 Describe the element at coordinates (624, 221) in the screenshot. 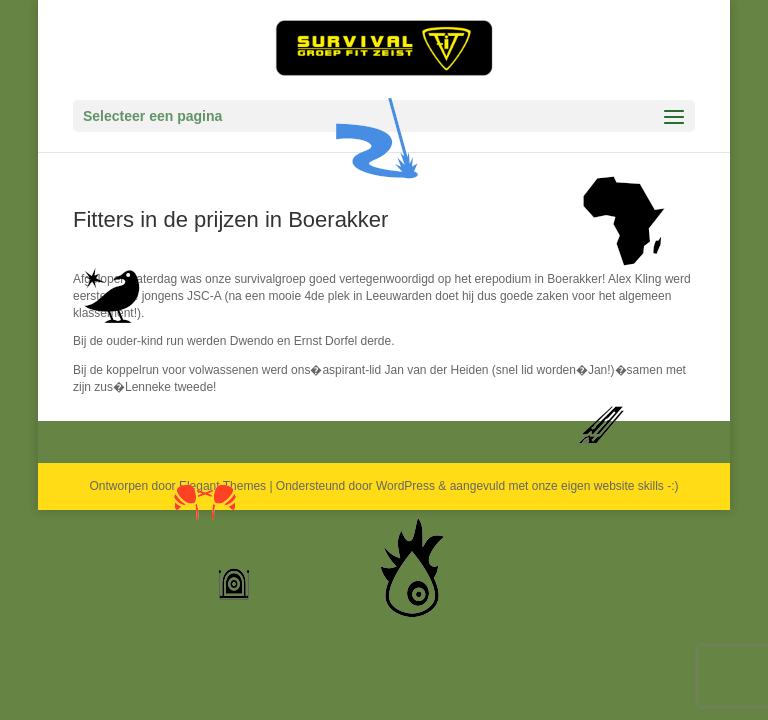

I see `select africa as your region` at that location.